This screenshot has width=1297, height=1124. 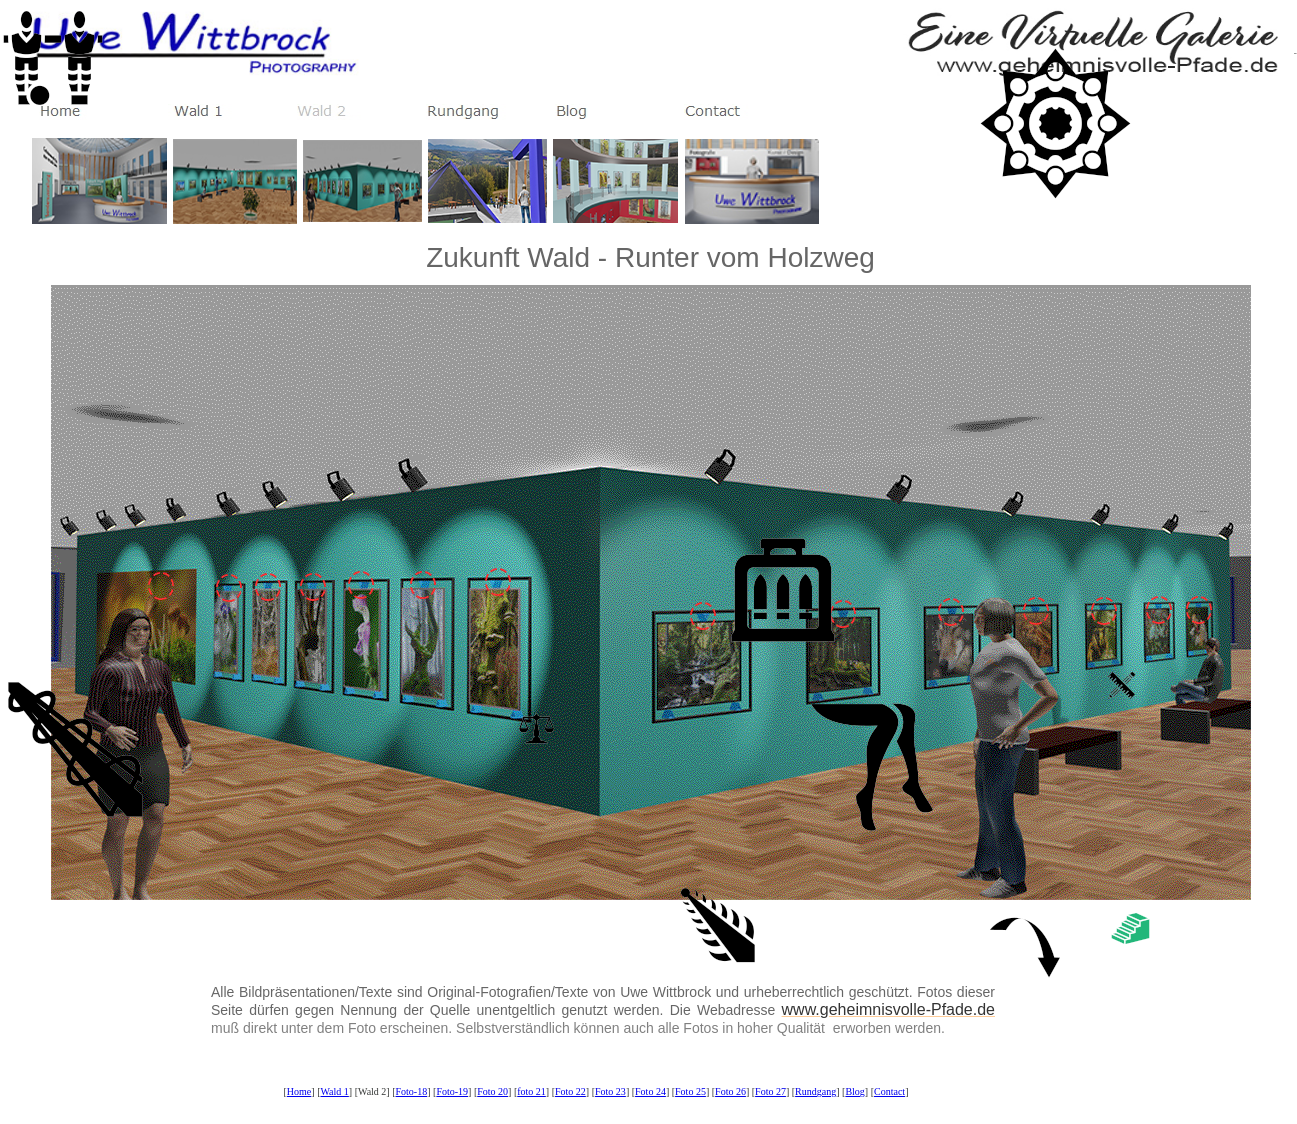 What do you see at coordinates (1121, 685) in the screenshot?
I see `access design or drawing tools` at bounding box center [1121, 685].